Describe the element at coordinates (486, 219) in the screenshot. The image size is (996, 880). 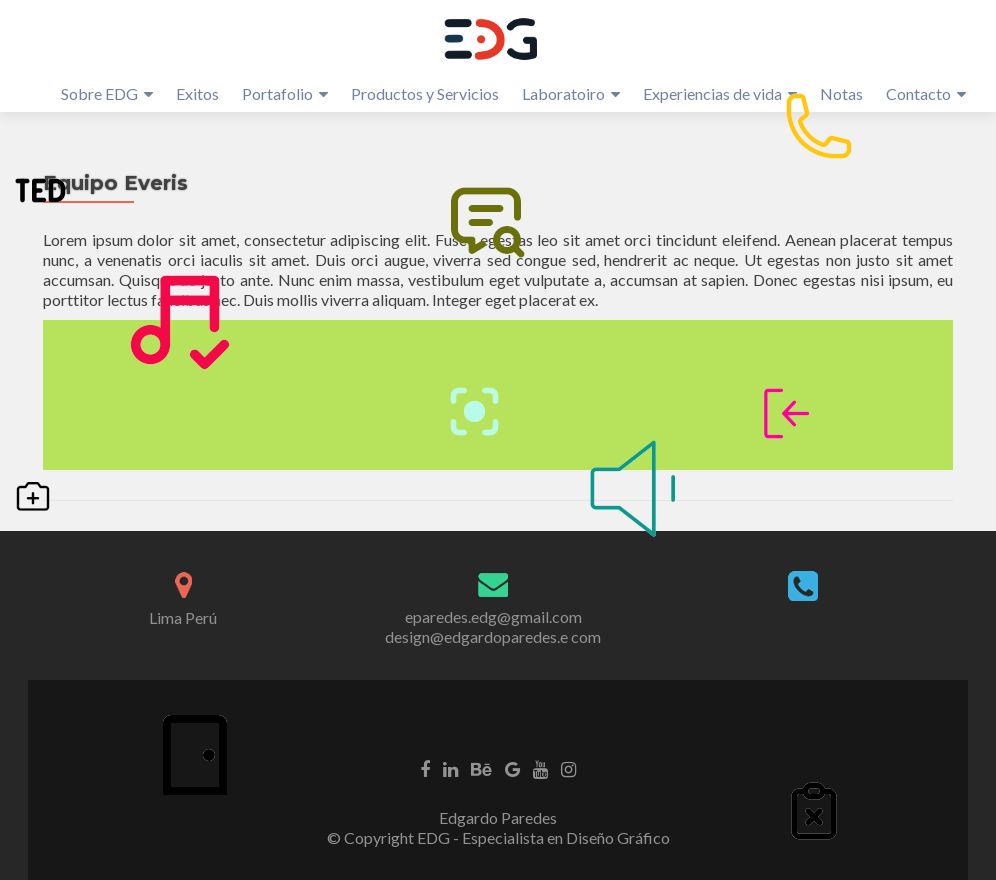
I see `search through your messages` at that location.